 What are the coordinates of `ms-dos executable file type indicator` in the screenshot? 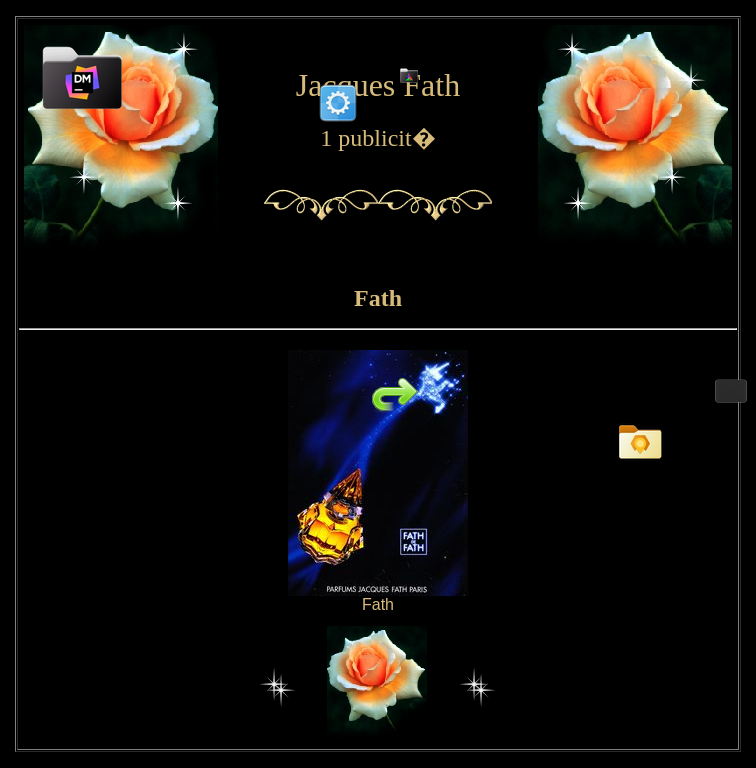 It's located at (338, 103).